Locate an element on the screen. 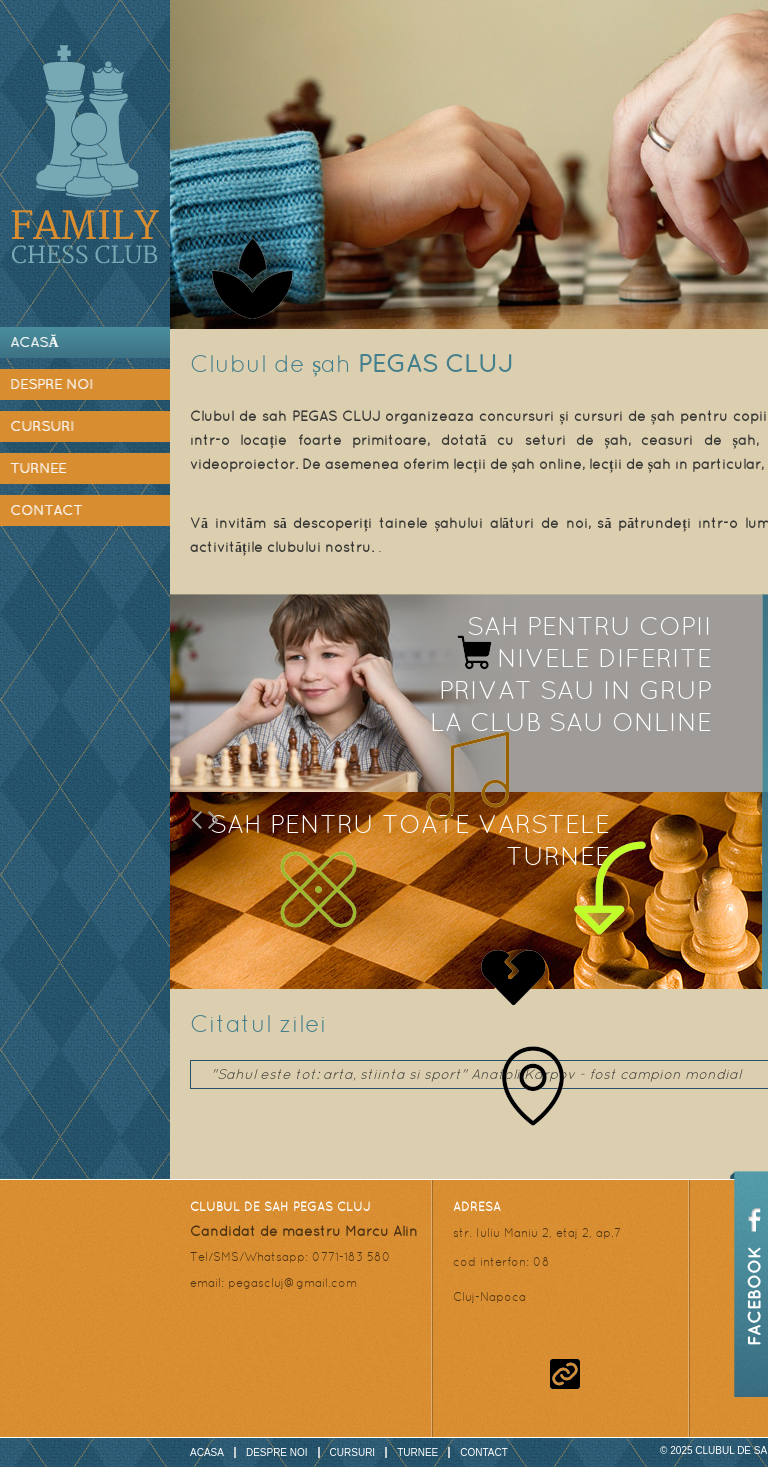 This screenshot has width=768, height=1467. unlike or remove from favorites is located at coordinates (513, 975).